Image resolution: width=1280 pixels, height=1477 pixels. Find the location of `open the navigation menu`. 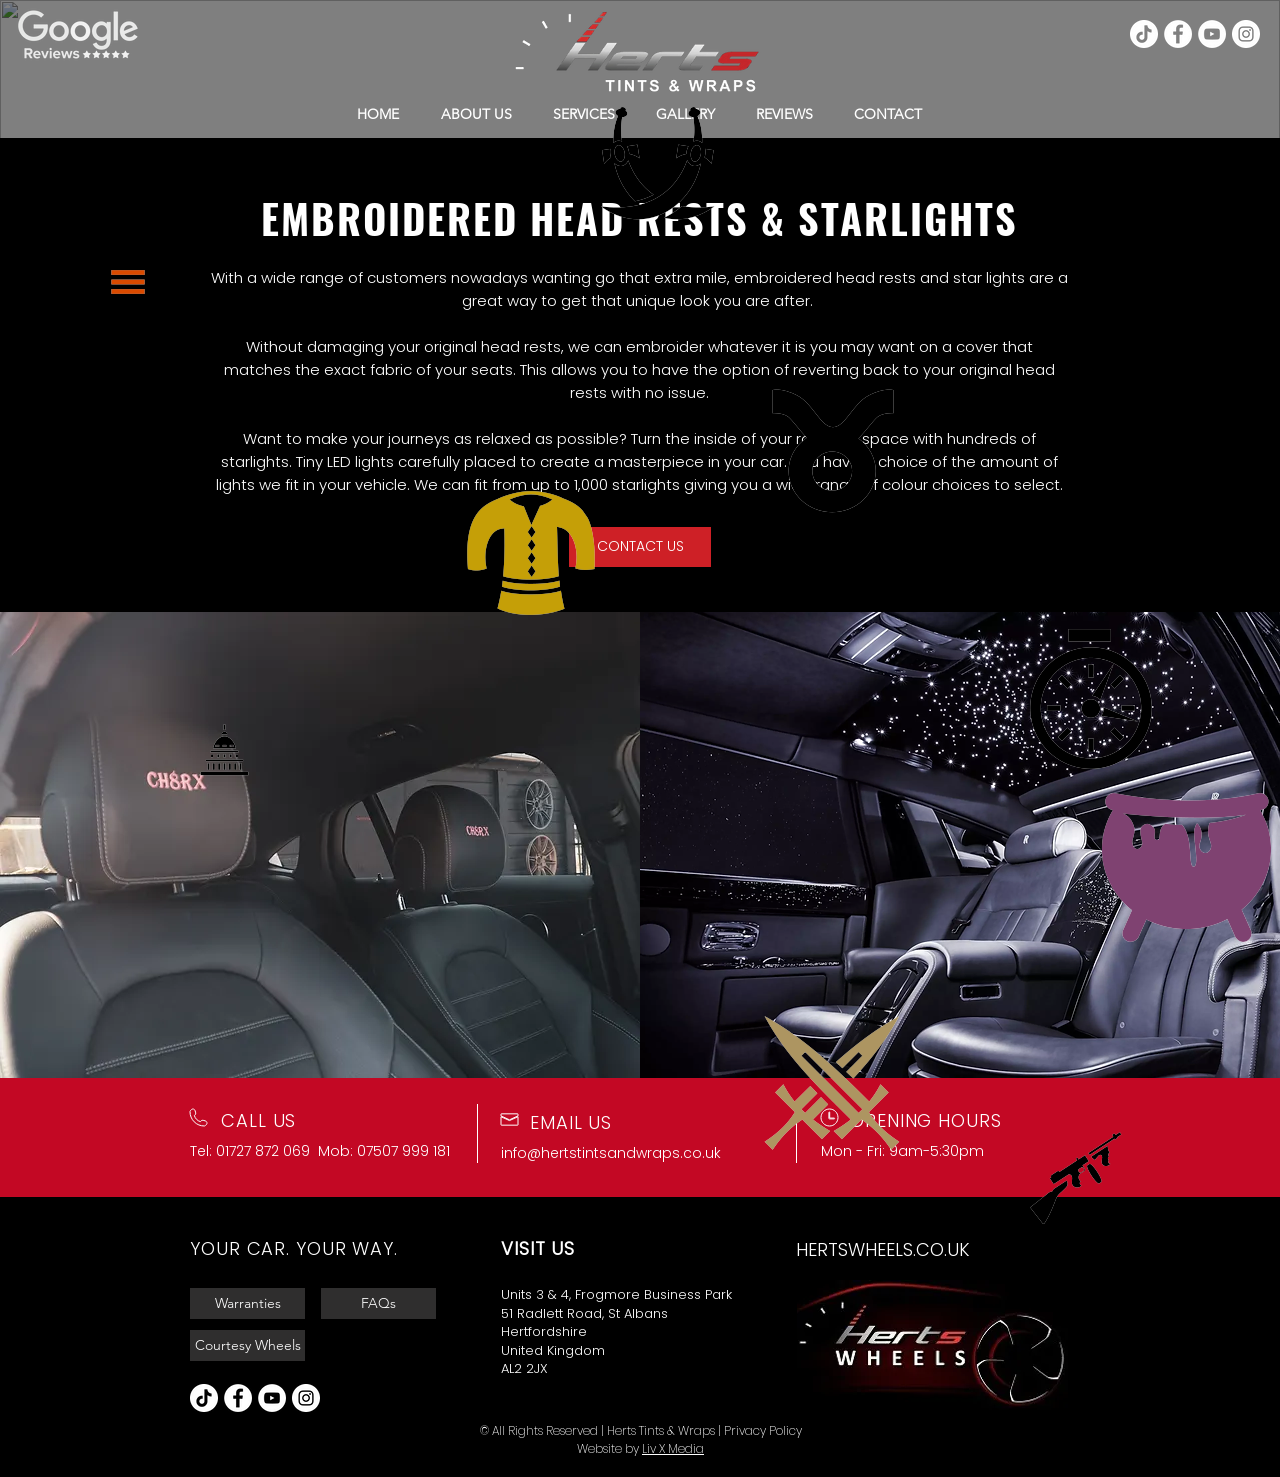

open the navigation menu is located at coordinates (128, 282).